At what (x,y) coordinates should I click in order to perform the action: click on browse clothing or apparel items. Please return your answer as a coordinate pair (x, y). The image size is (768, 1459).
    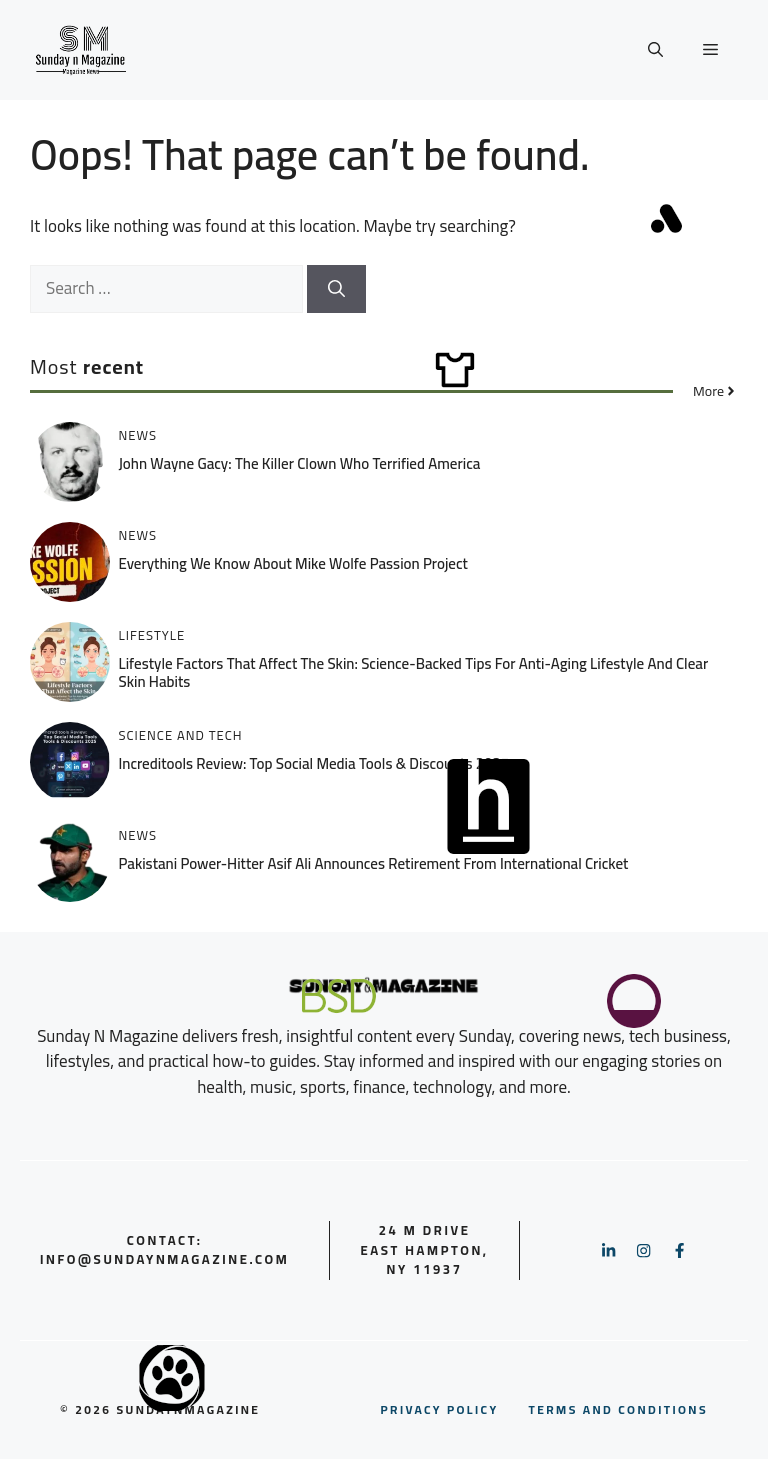
    Looking at the image, I should click on (455, 370).